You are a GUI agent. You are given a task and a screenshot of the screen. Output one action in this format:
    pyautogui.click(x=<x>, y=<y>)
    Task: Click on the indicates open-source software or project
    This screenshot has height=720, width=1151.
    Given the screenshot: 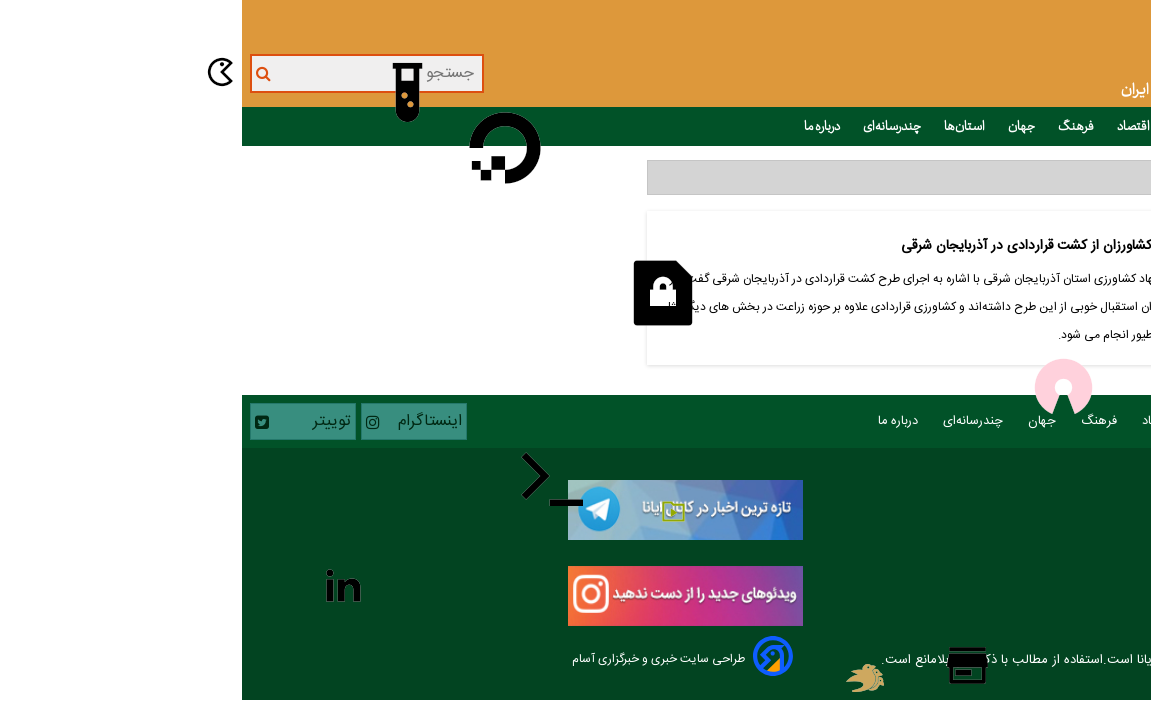 What is the action you would take?
    pyautogui.click(x=1063, y=387)
    